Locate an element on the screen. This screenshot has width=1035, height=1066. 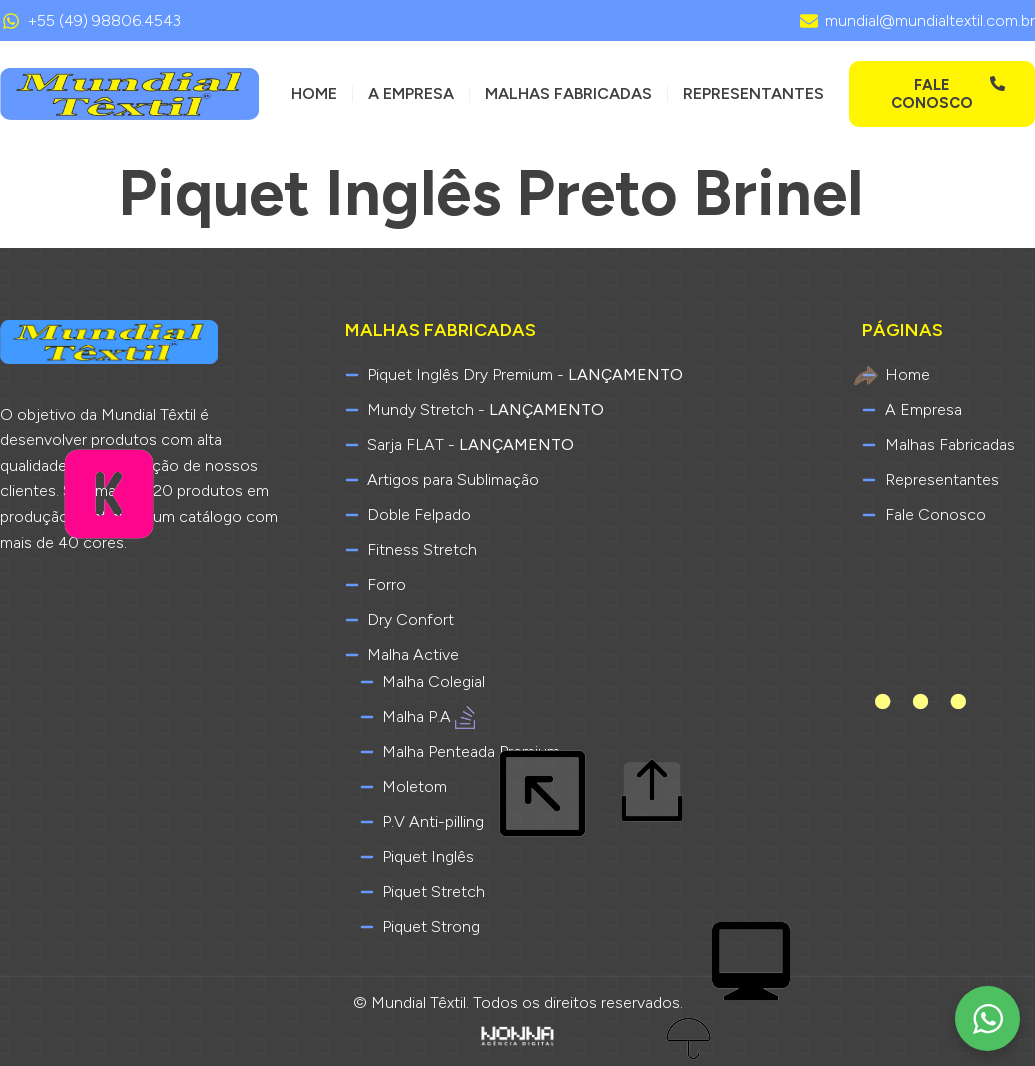
switch to desktop view is located at coordinates (751, 961).